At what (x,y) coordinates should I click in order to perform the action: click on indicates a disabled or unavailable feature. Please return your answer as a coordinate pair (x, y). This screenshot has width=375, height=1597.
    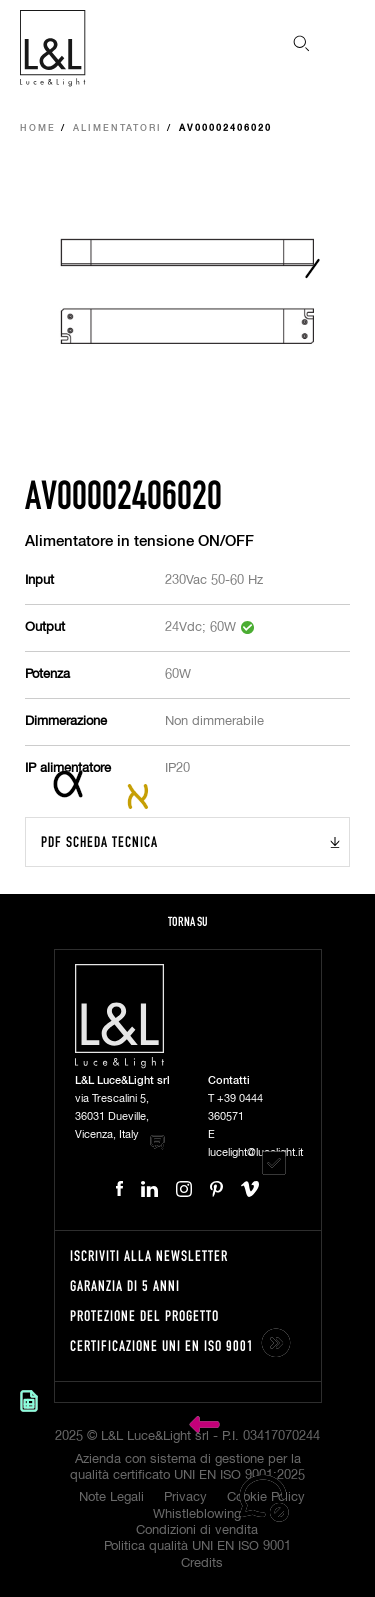
    Looking at the image, I should click on (312, 268).